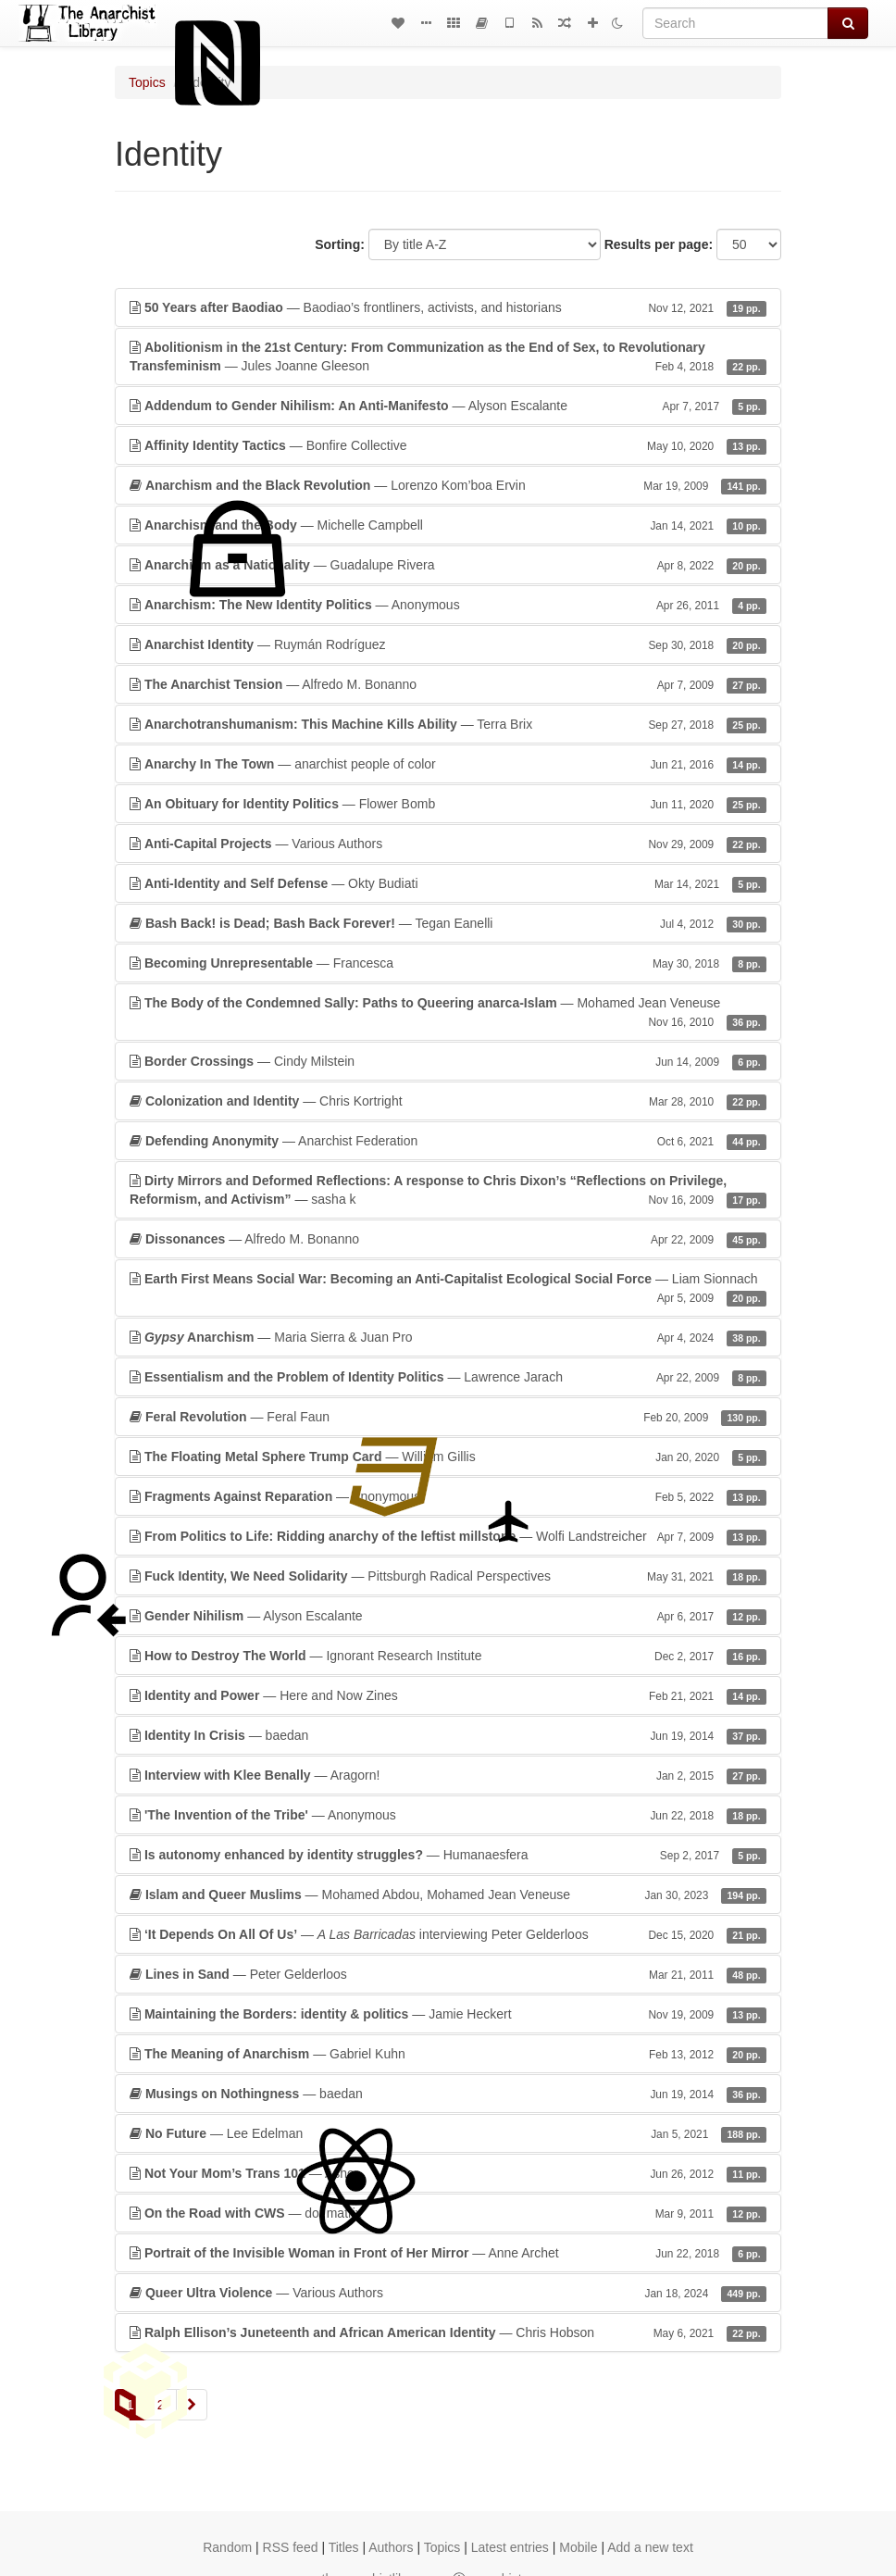 This screenshot has height=2576, width=896. I want to click on bnb chain logo, so click(145, 2391).